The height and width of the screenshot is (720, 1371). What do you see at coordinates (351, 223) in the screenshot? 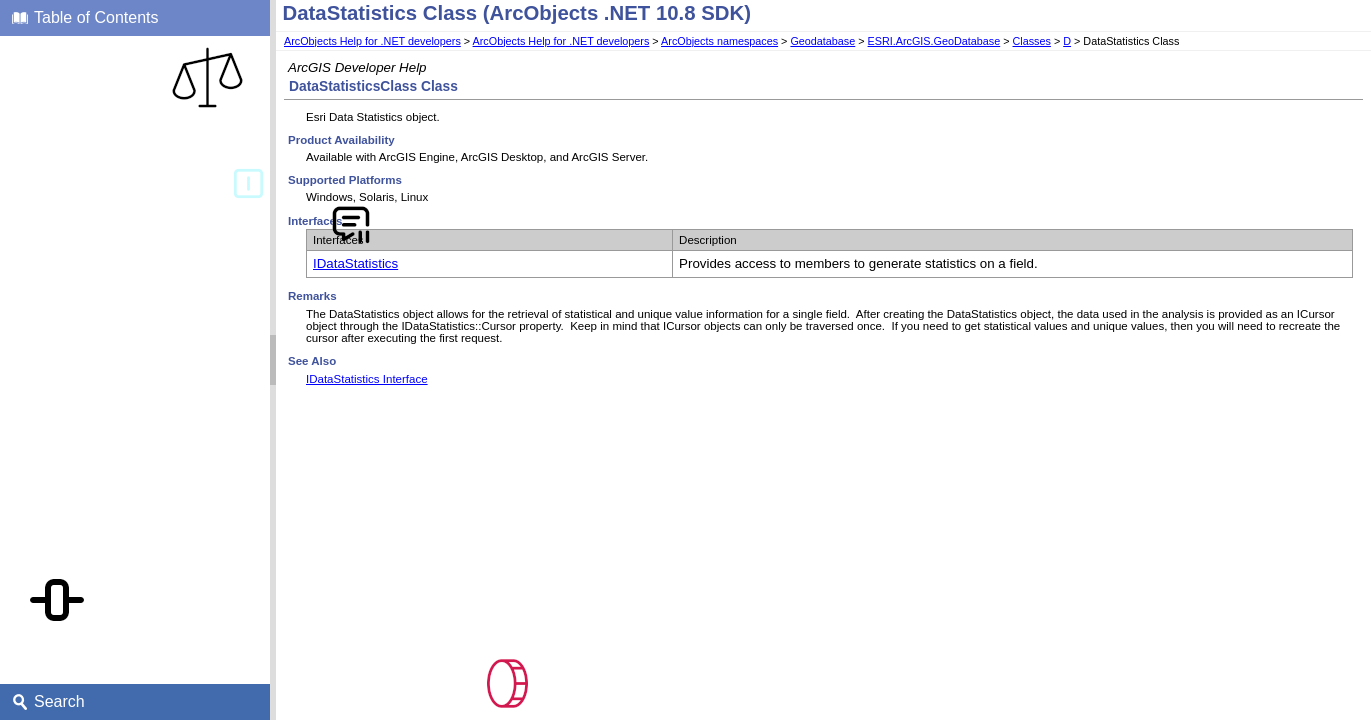
I see `pause message notifications` at bounding box center [351, 223].